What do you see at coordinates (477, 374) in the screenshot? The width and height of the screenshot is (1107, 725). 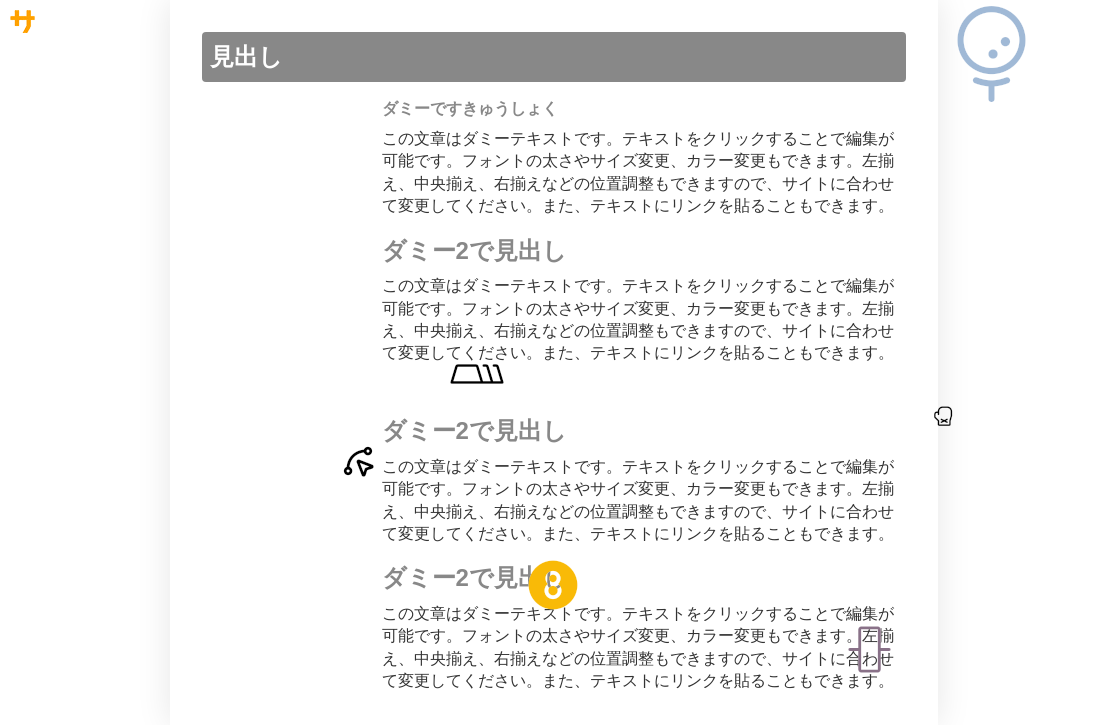 I see `switch between open tabs` at bounding box center [477, 374].